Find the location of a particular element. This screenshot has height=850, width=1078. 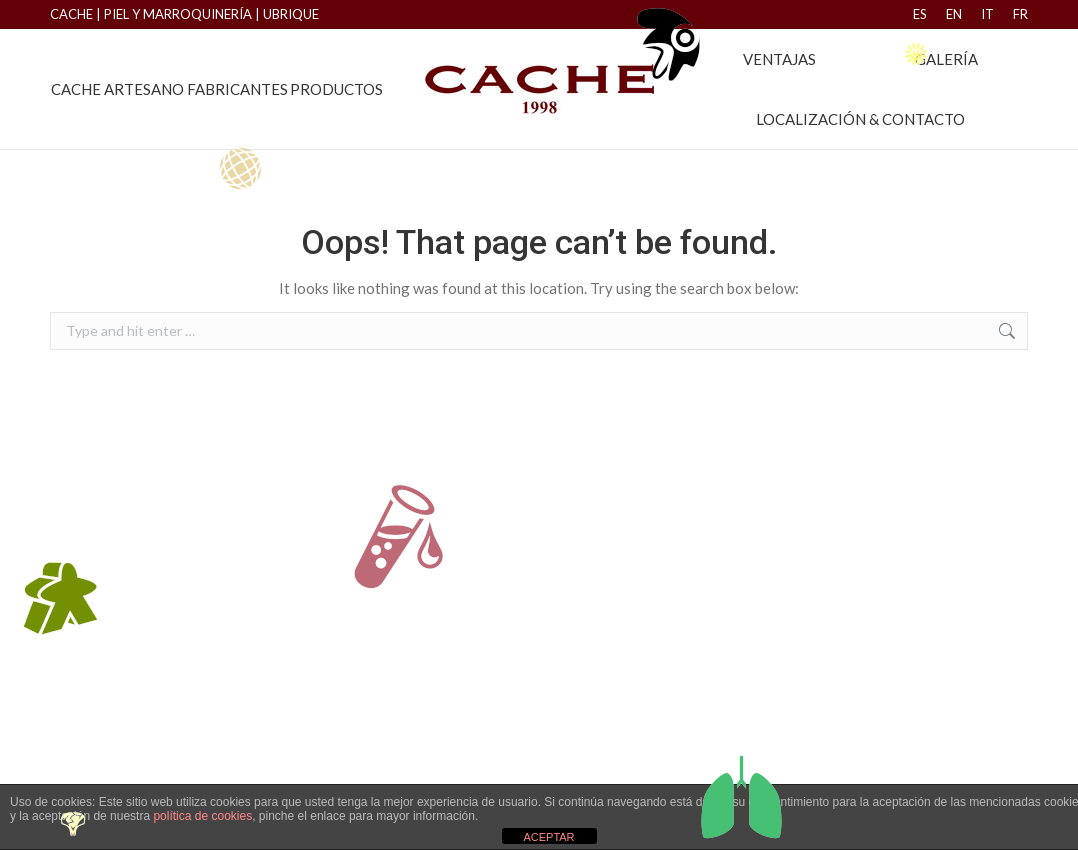

select the phrygian cap headgear item is located at coordinates (668, 44).